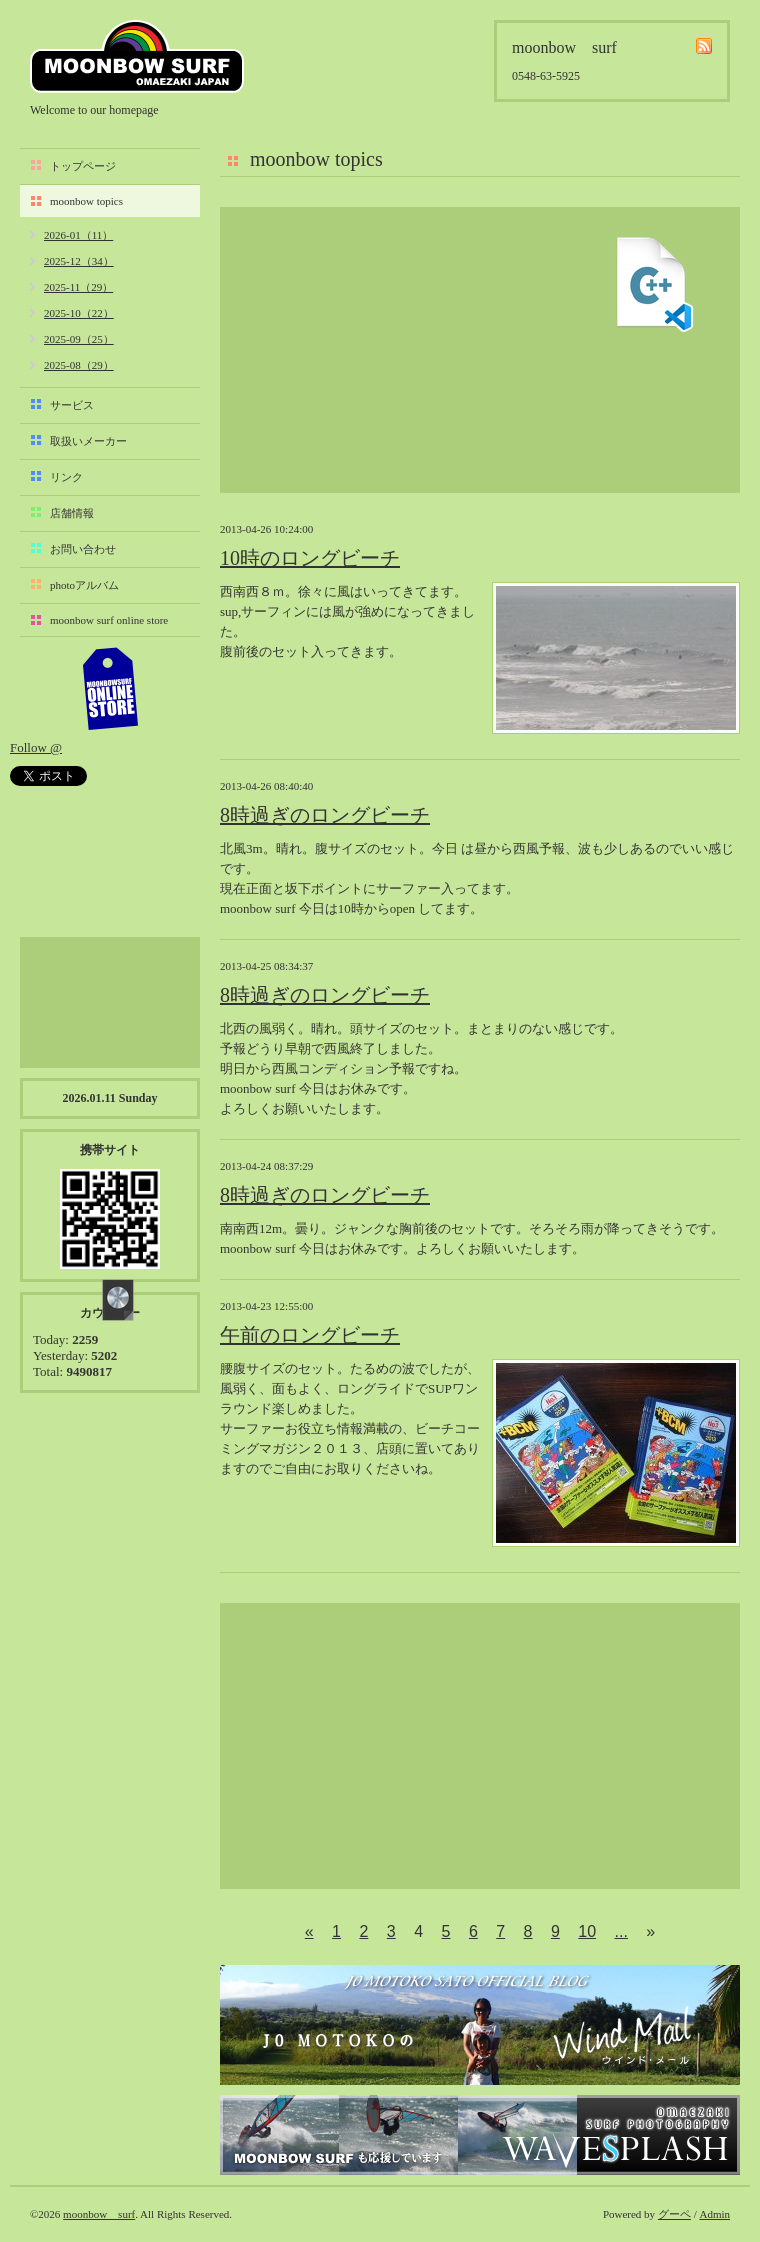  Describe the element at coordinates (118, 1301) in the screenshot. I see `create a new song project from template in GarageBand` at that location.